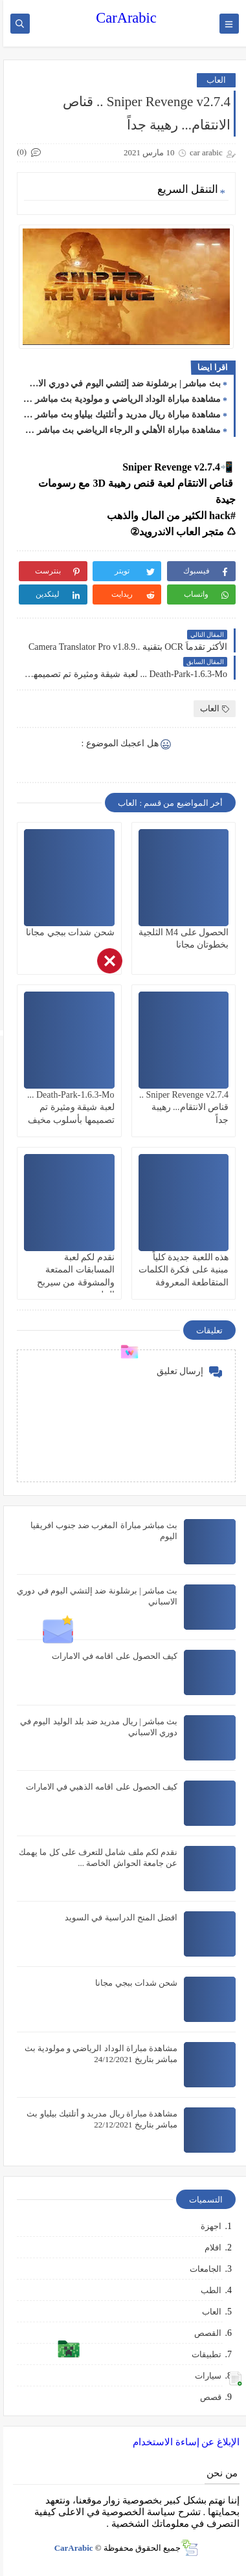 The width and height of the screenshot is (246, 2576). What do you see at coordinates (129, 1352) in the screenshot?
I see `open wondershare creative center folder` at bounding box center [129, 1352].